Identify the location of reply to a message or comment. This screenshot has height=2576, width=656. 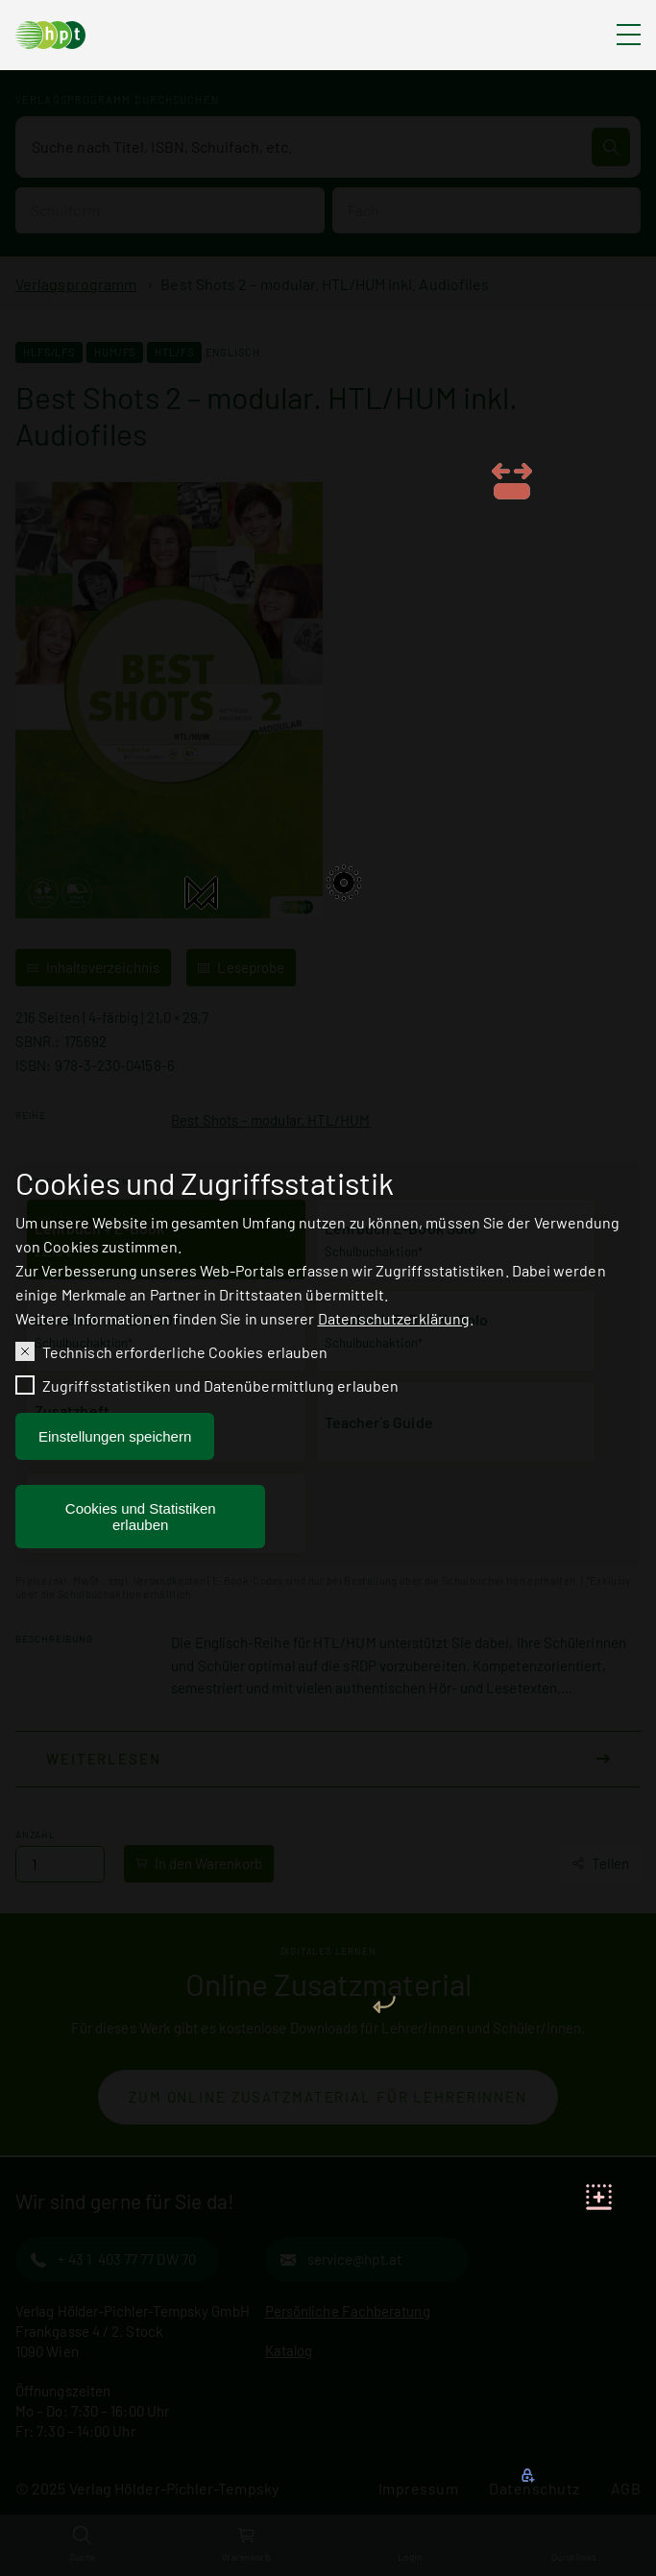
(384, 2005).